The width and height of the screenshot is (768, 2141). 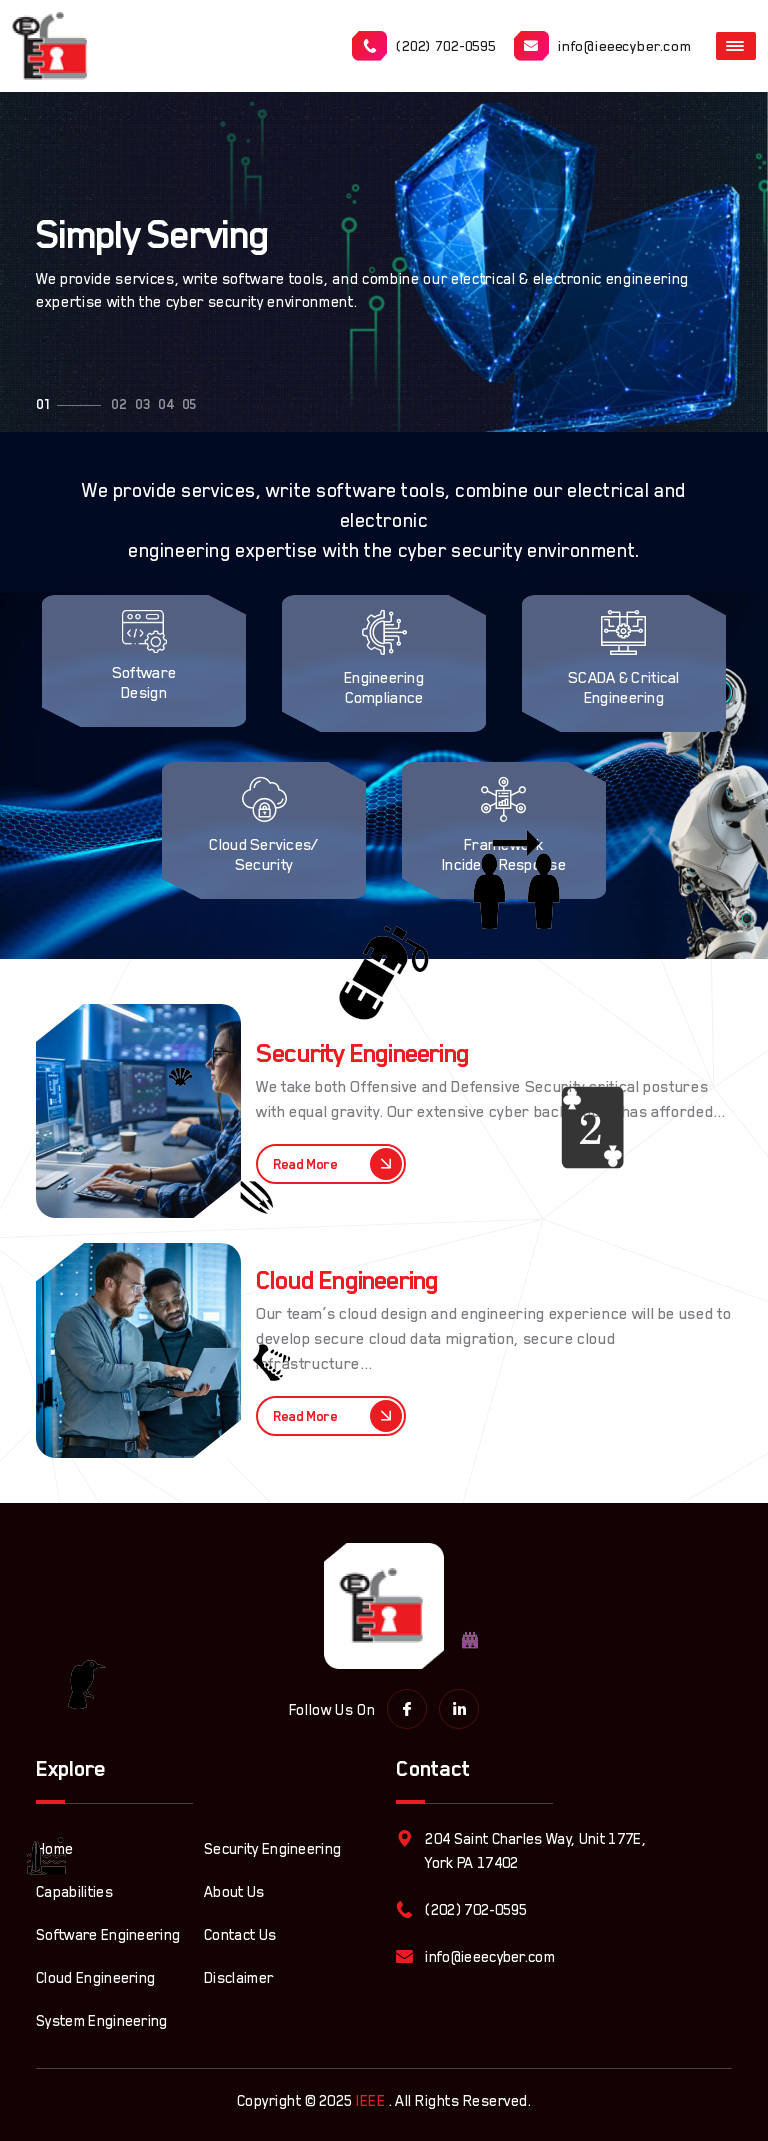 I want to click on select flash grenade weapon or equipment, so click(x=381, y=972).